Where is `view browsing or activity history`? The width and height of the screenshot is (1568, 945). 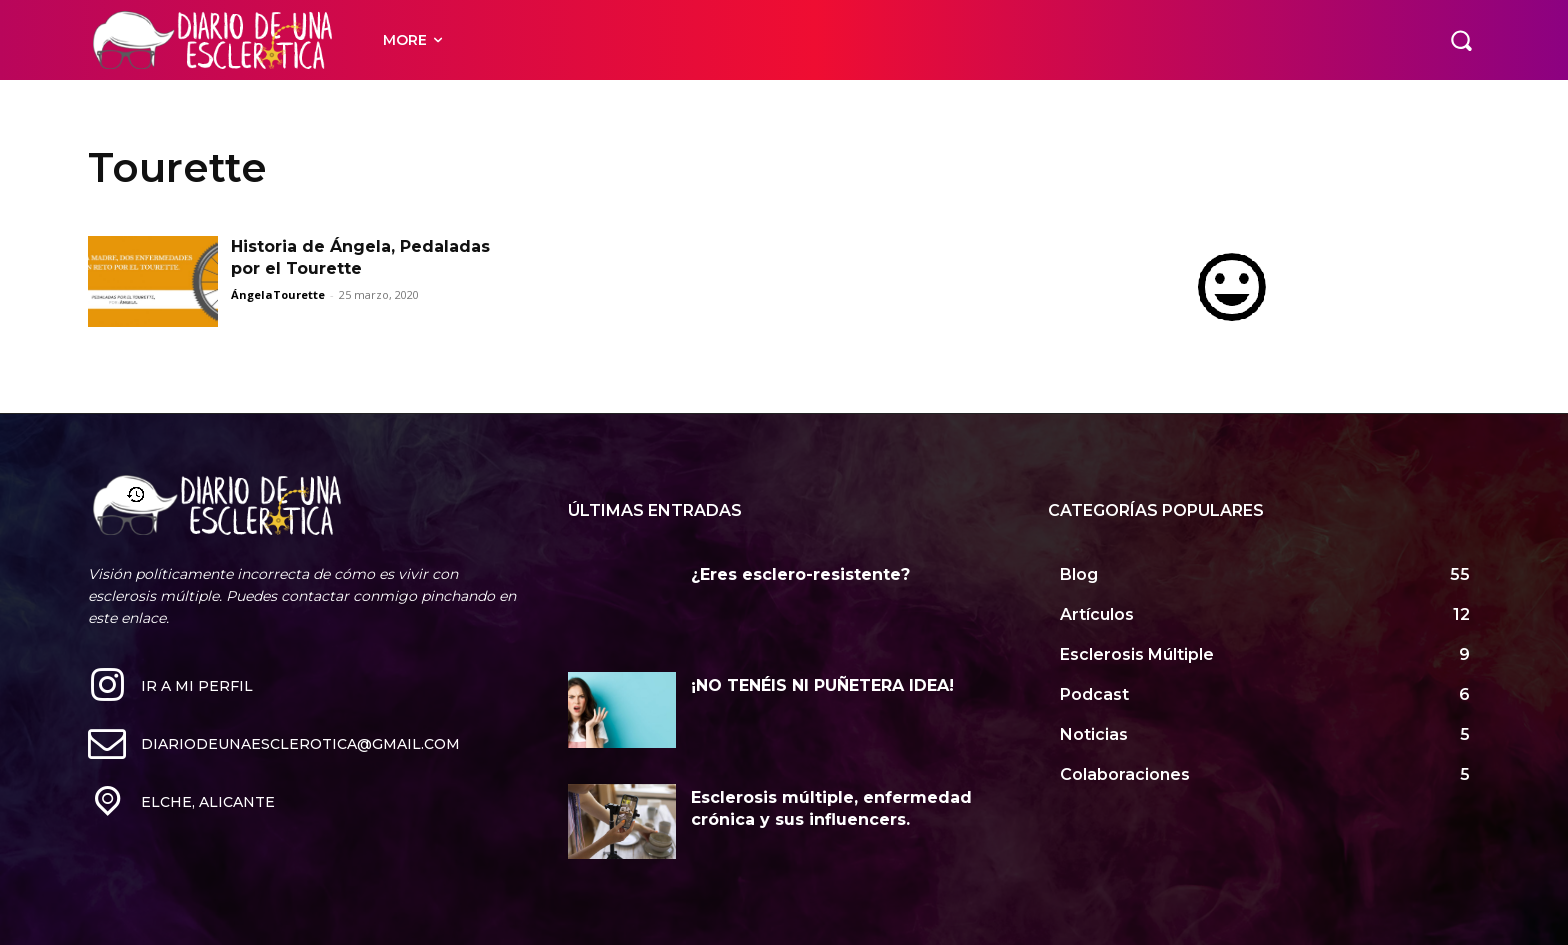 view browsing or activity history is located at coordinates (135, 494).